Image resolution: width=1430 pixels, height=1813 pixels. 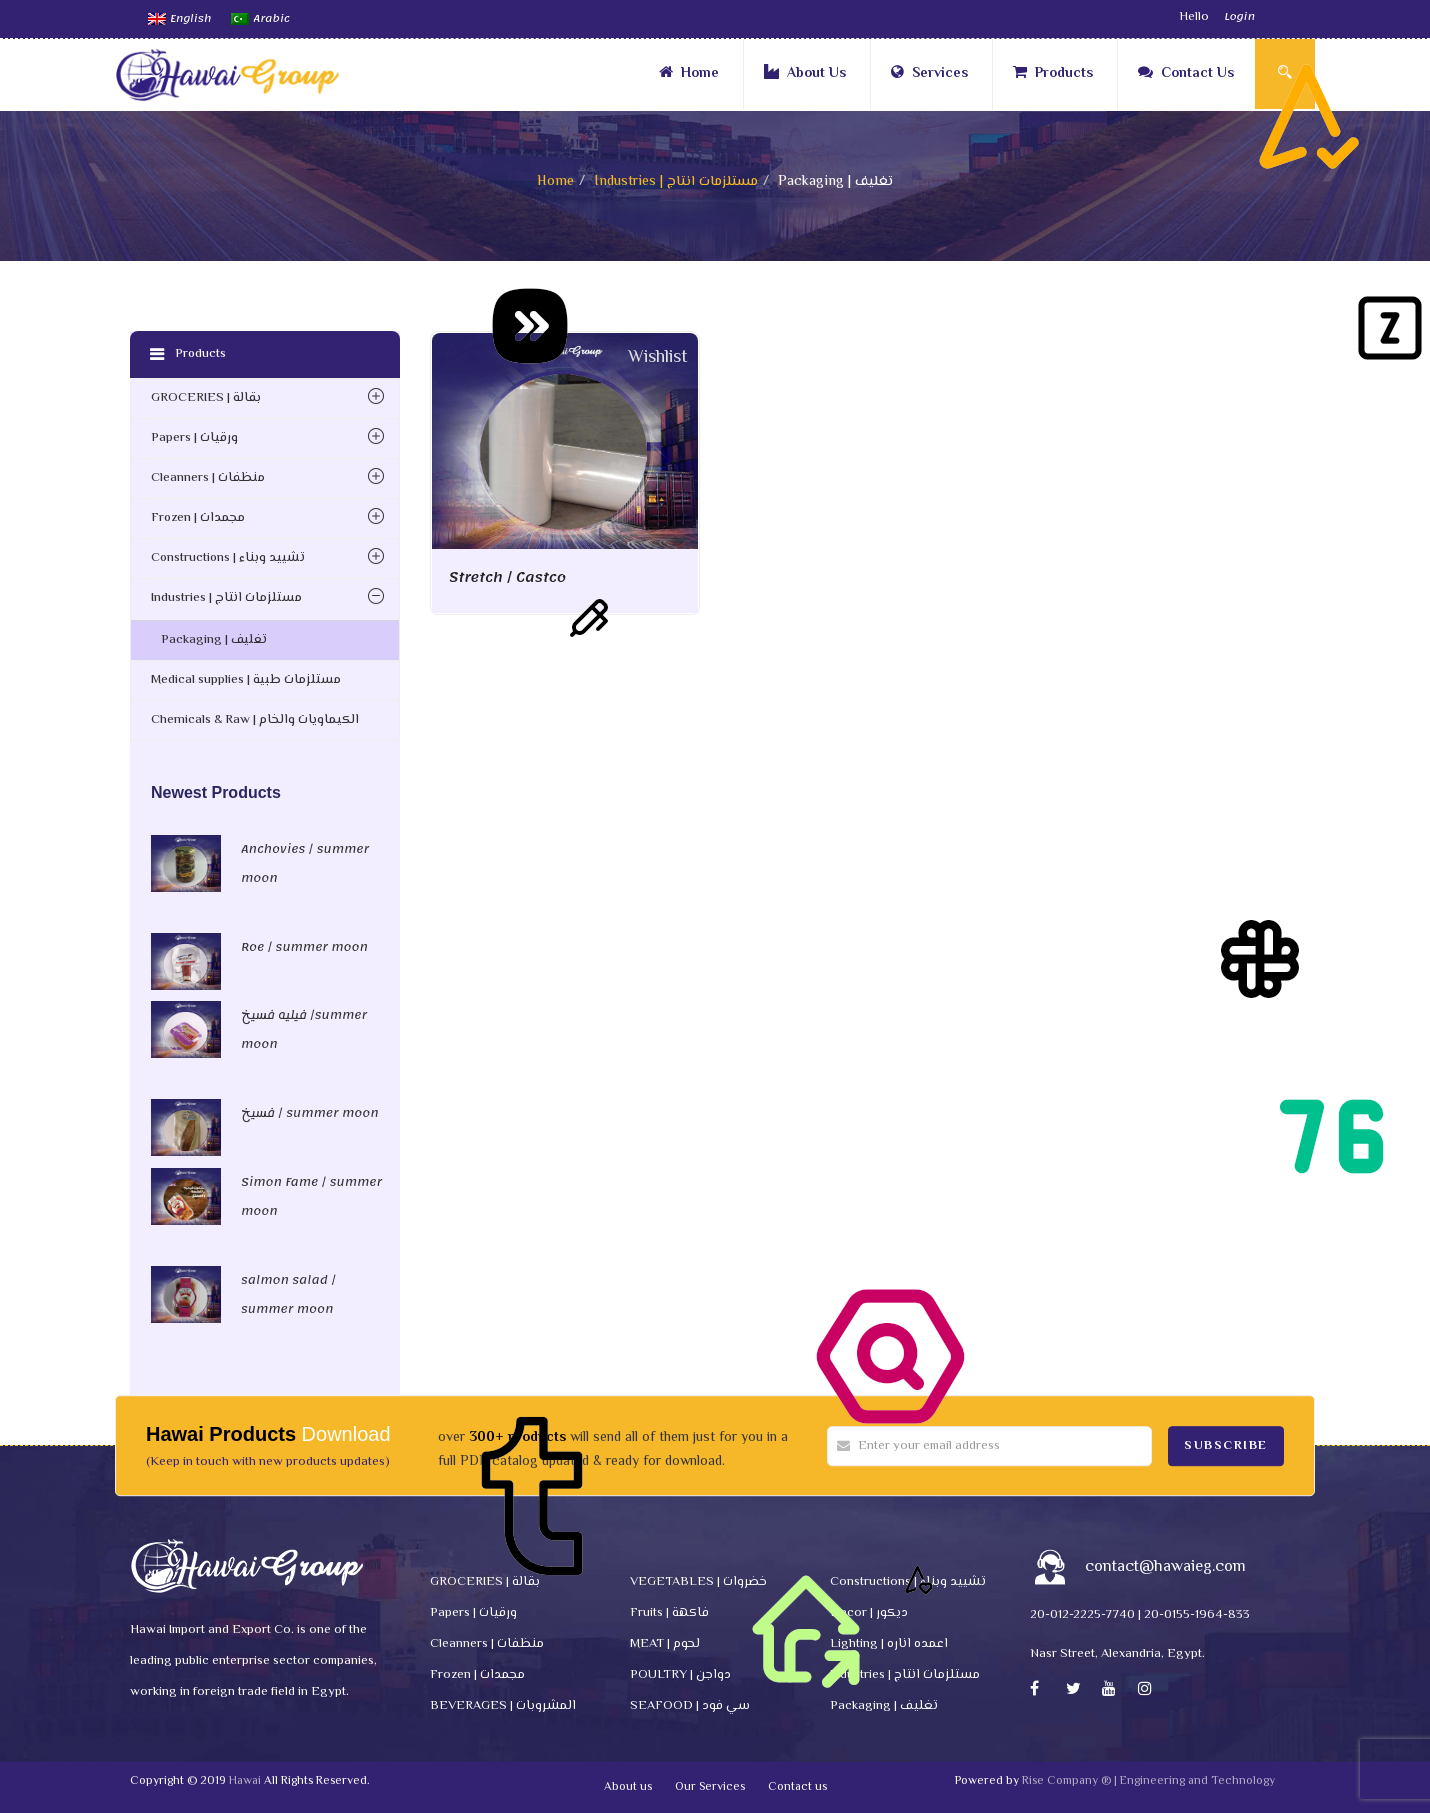 What do you see at coordinates (588, 619) in the screenshot?
I see `edit or write content` at bounding box center [588, 619].